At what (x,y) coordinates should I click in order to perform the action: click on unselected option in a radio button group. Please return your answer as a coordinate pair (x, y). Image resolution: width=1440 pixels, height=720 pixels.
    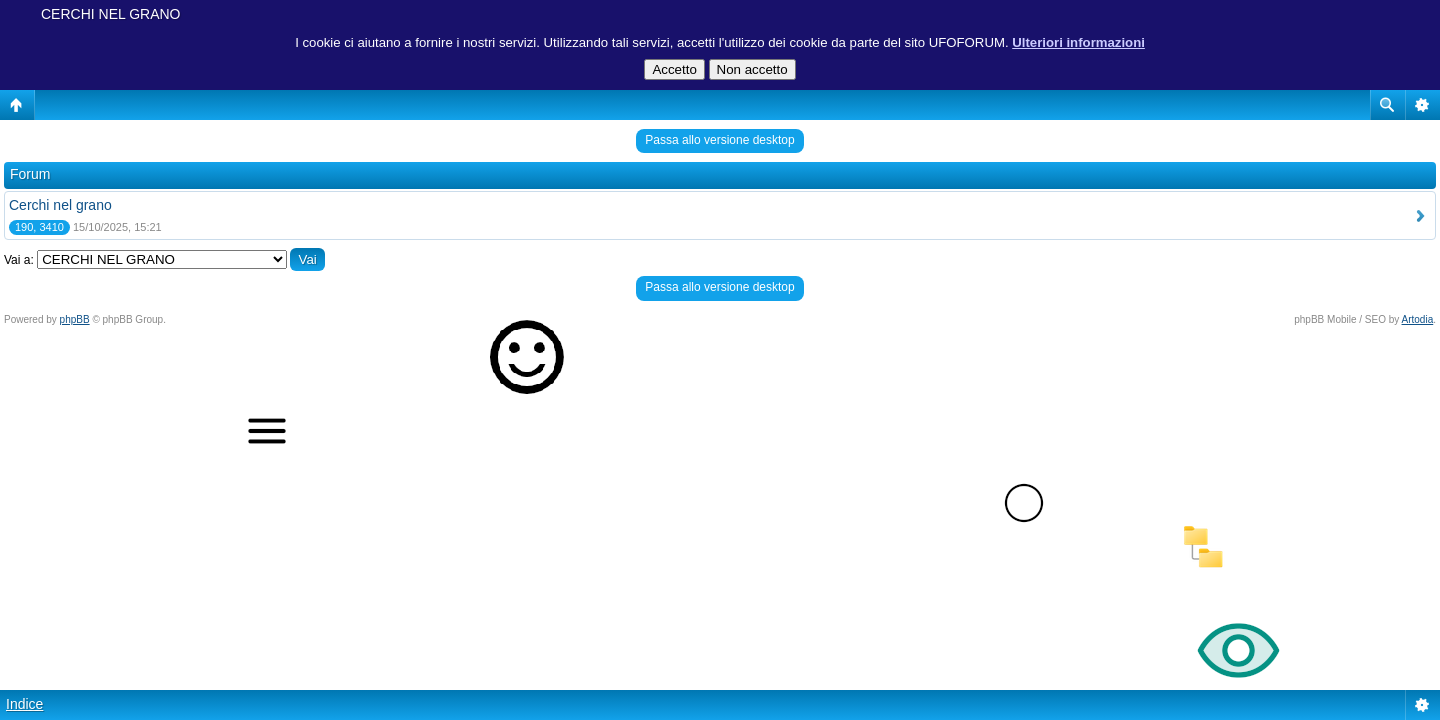
    Looking at the image, I should click on (1024, 503).